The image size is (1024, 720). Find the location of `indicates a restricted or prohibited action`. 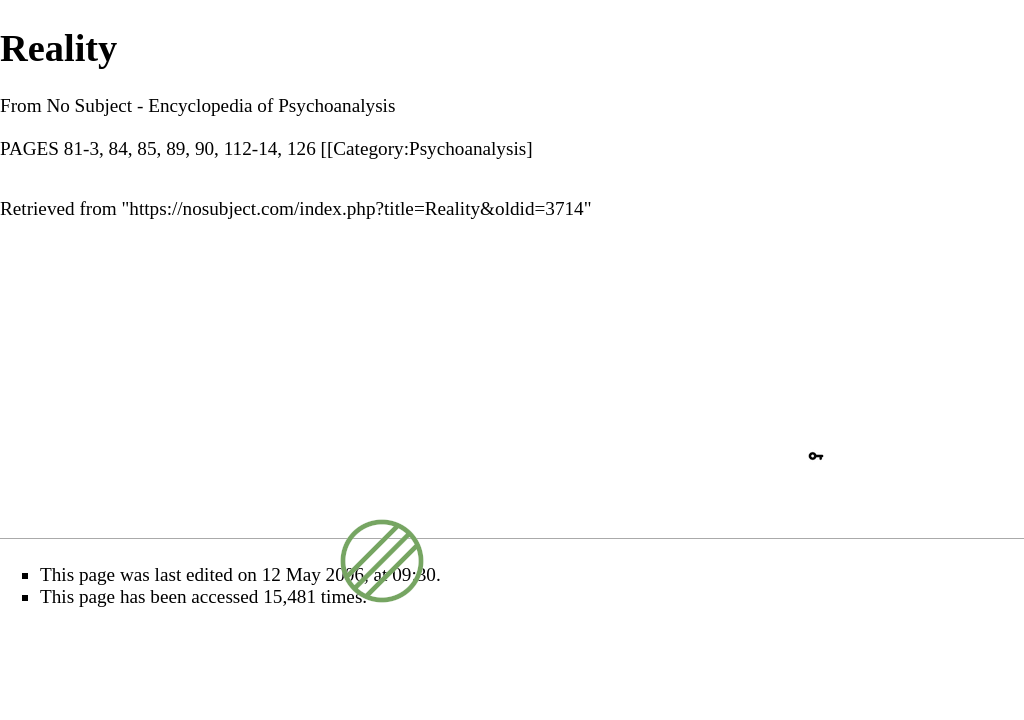

indicates a restricted or prohibited action is located at coordinates (382, 561).